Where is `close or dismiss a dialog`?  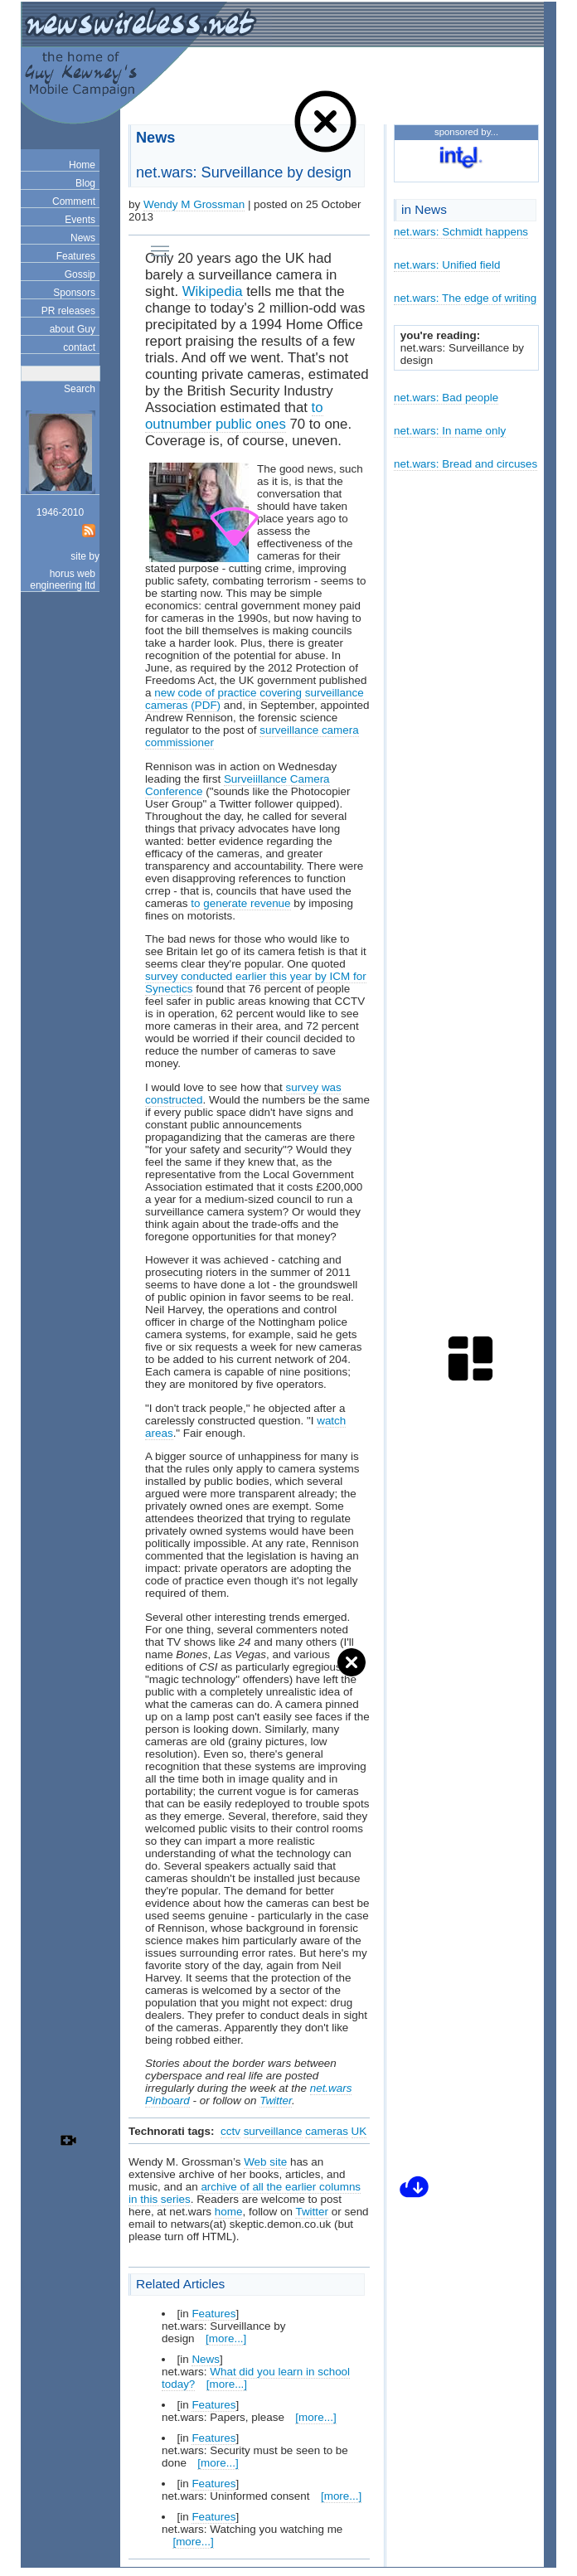
close or dismiss a dialog is located at coordinates (325, 121).